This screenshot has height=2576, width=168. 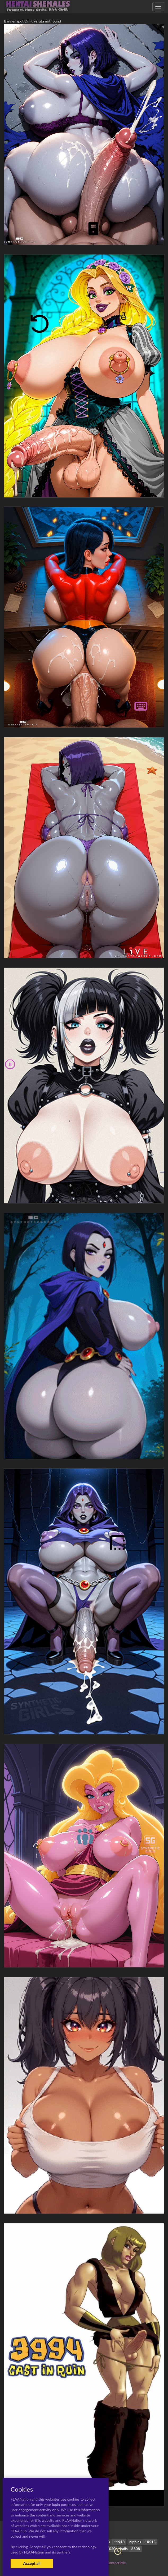 What do you see at coordinates (162, 1170) in the screenshot?
I see `minimize the current window` at bounding box center [162, 1170].